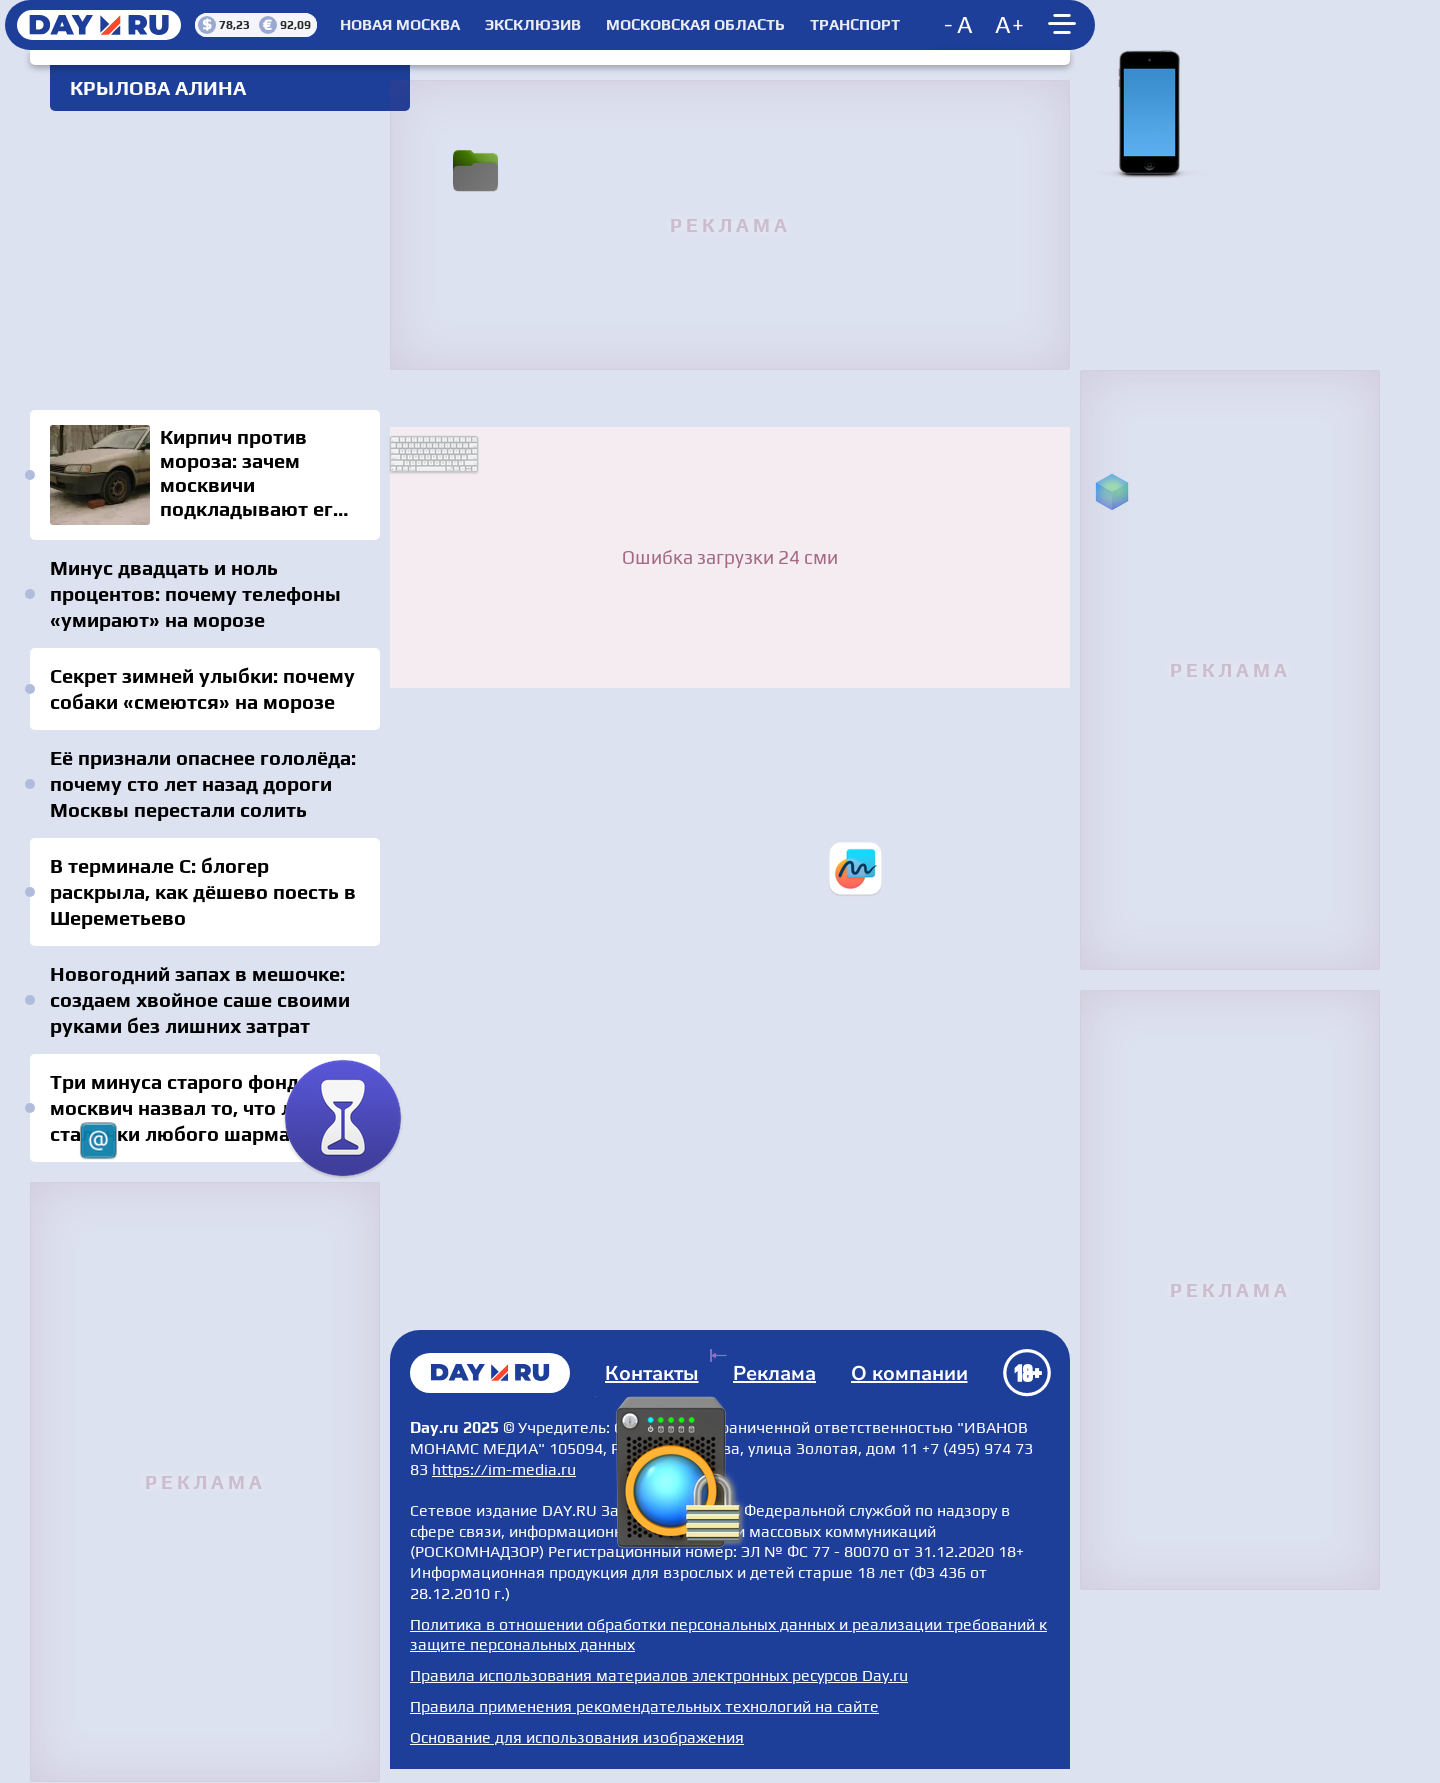 Image resolution: width=1440 pixels, height=1783 pixels. Describe the element at coordinates (98, 1140) in the screenshot. I see `manage linked online accounts` at that location.